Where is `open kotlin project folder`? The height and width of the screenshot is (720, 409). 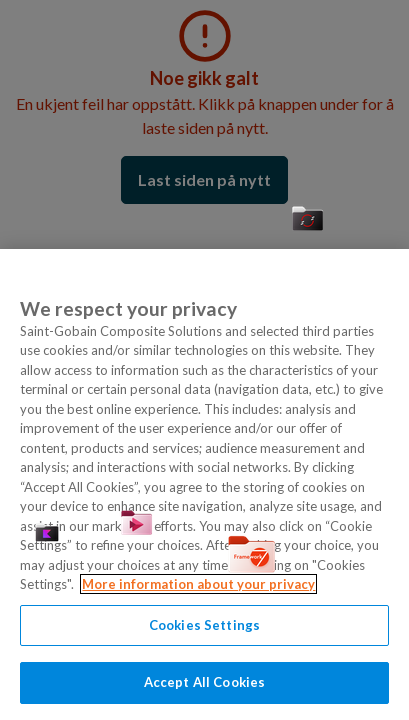 open kotlin project folder is located at coordinates (47, 533).